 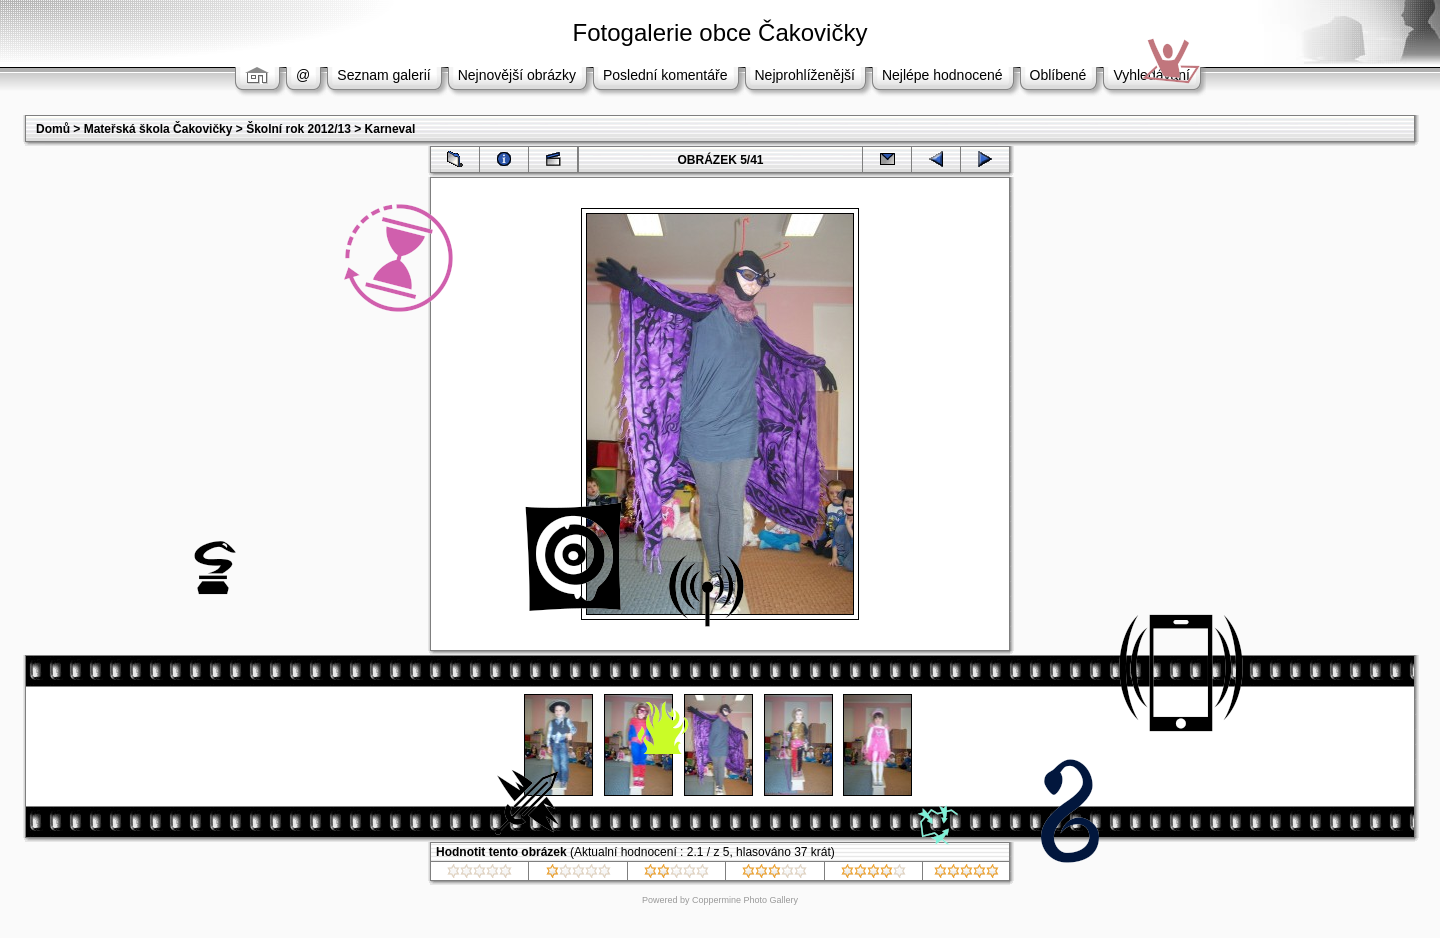 I want to click on view wanted poster or bounty target, so click(x=574, y=556).